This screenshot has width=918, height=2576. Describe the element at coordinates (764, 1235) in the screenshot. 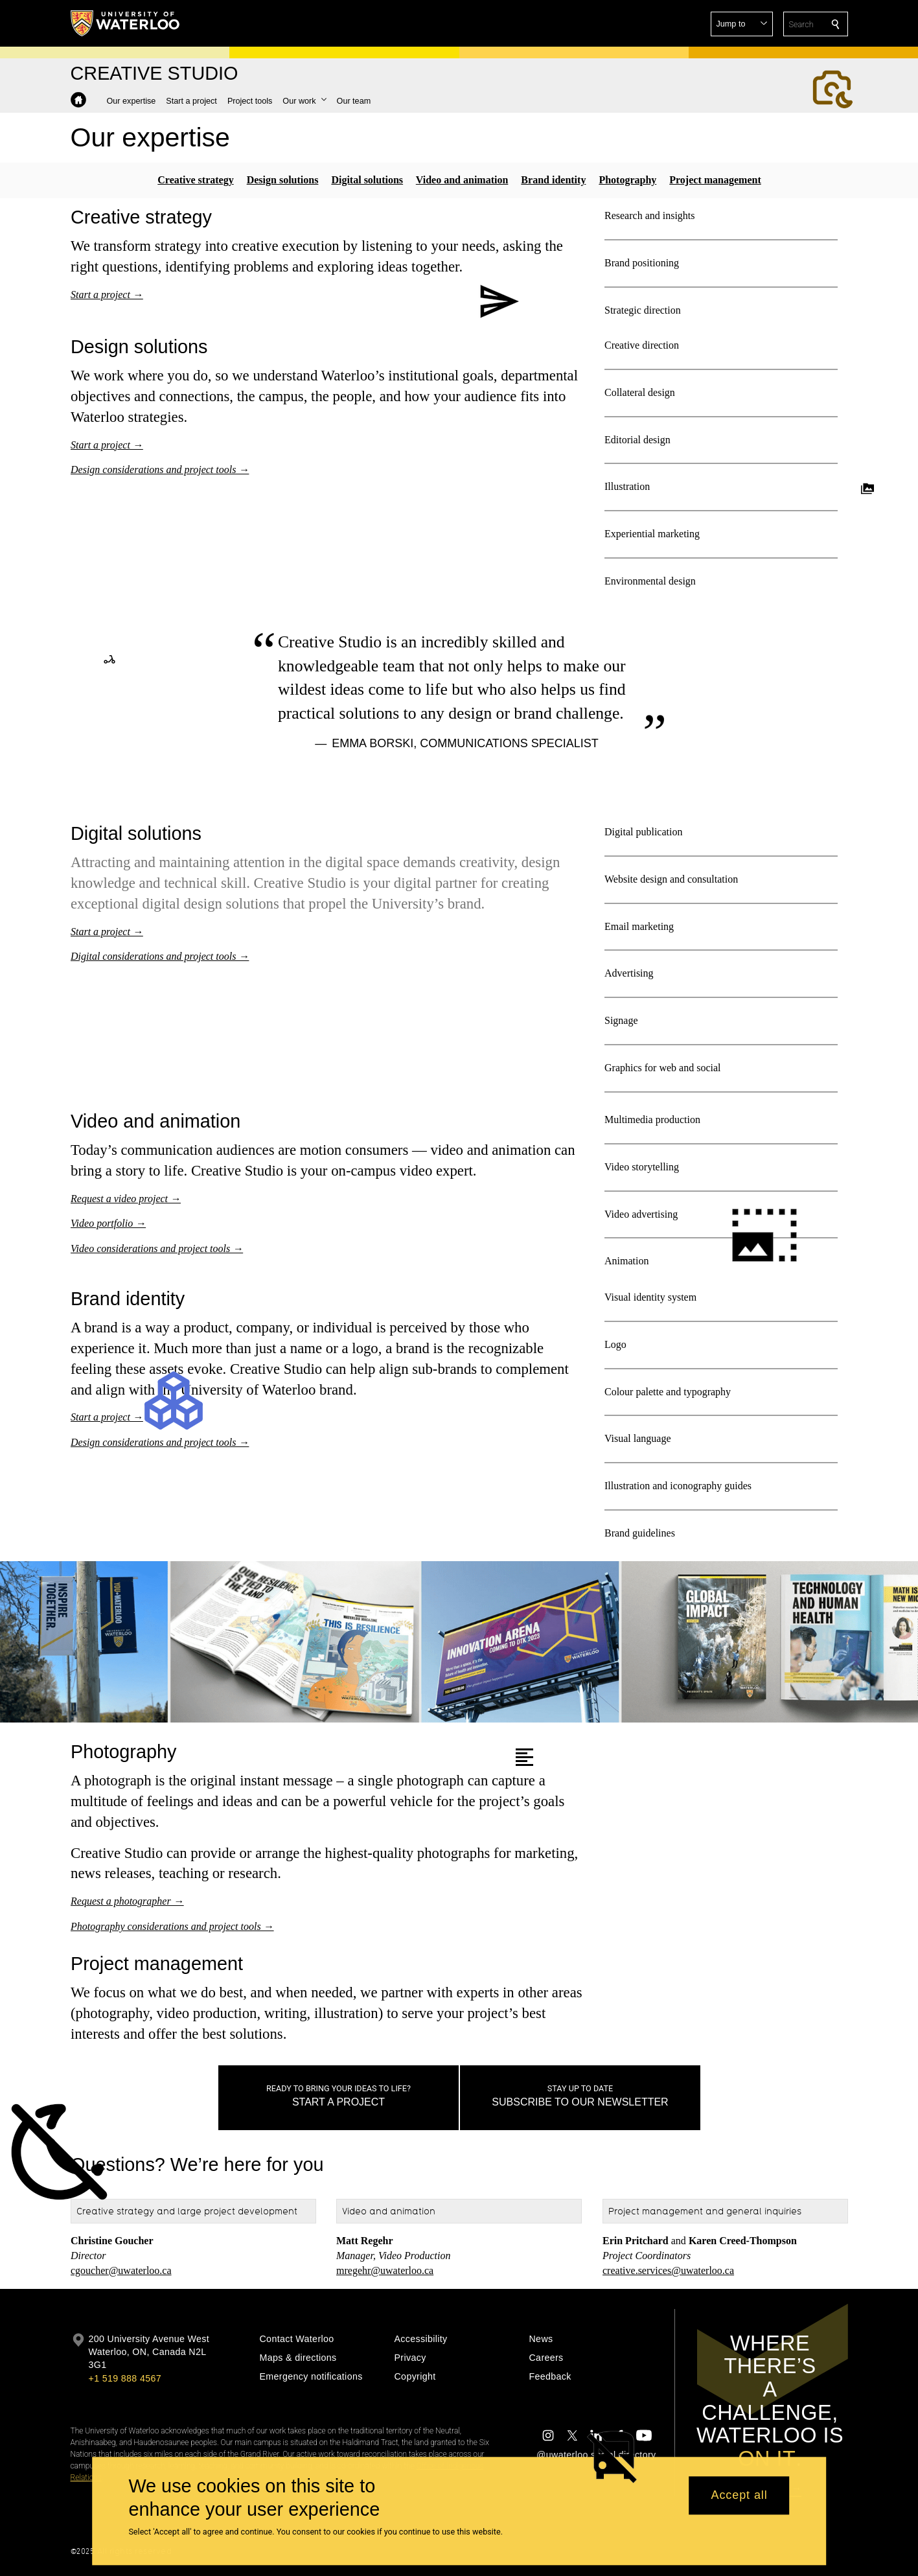

I see `resize image to large format` at that location.